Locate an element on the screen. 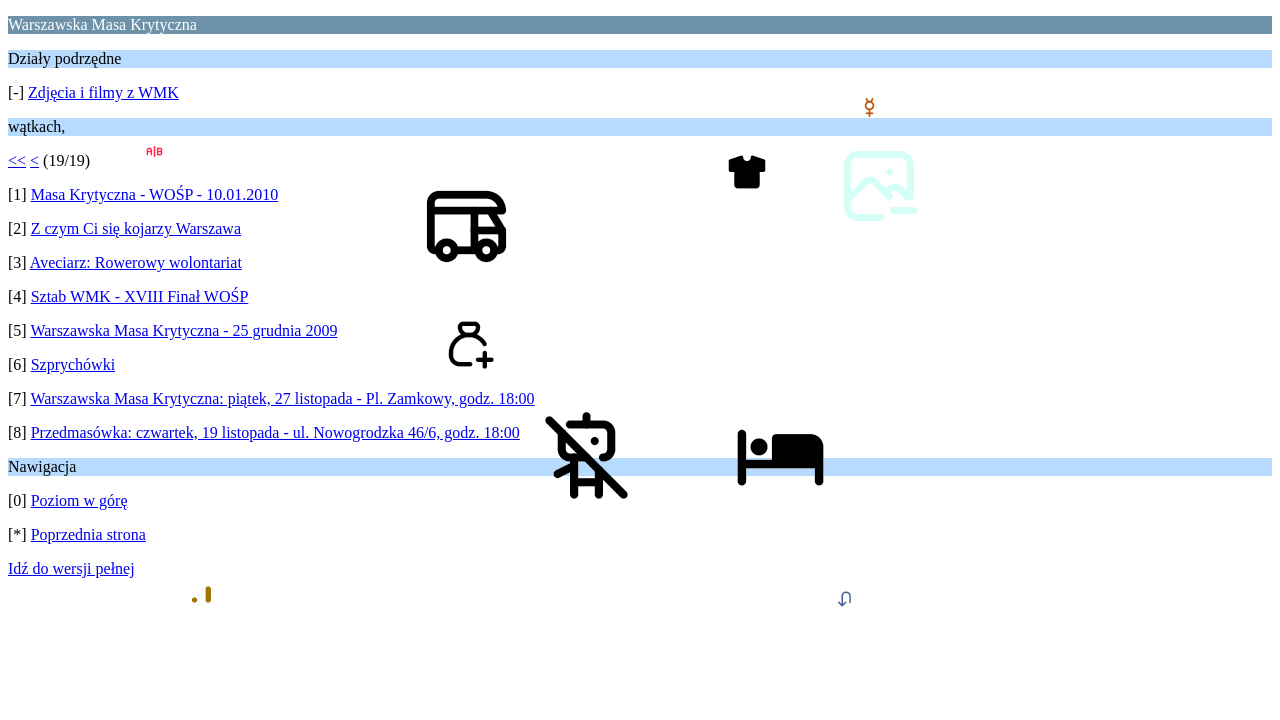 The image size is (1280, 720). select hermaphrodite/intersex gender identity is located at coordinates (869, 107).